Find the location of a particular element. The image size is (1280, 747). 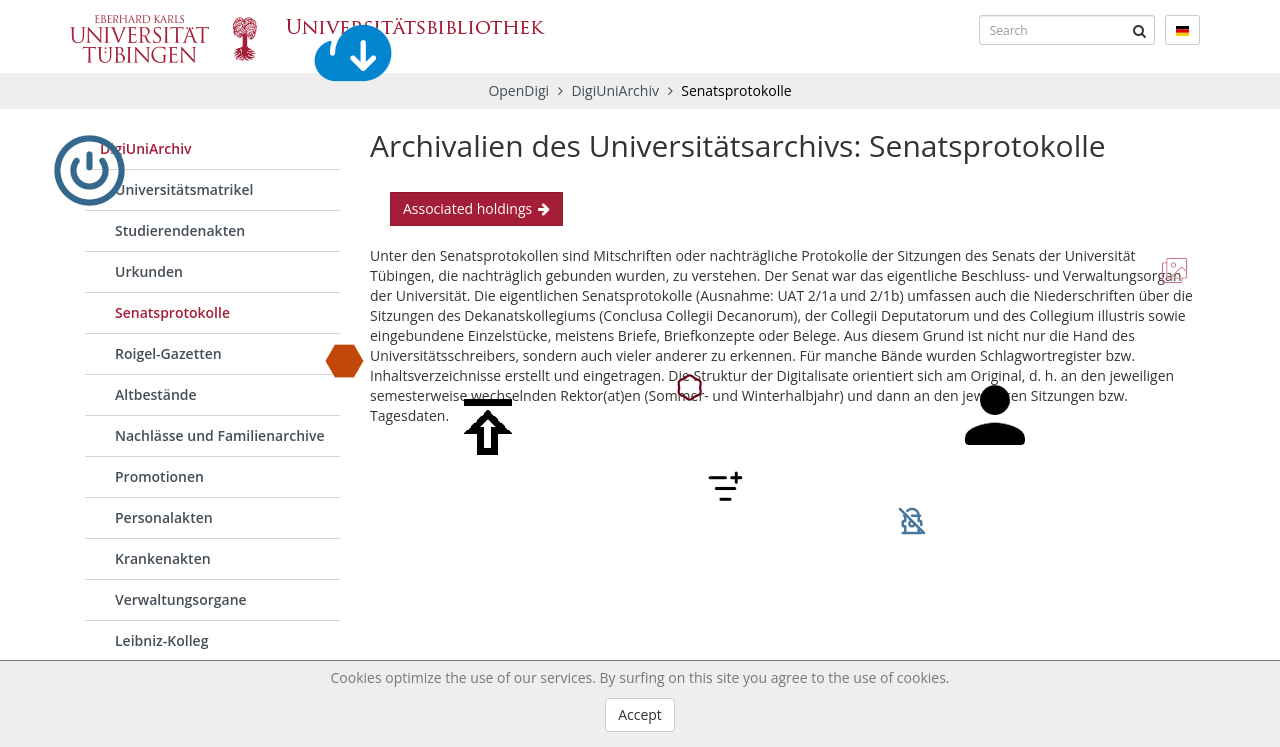

view photo gallery is located at coordinates (1174, 270).